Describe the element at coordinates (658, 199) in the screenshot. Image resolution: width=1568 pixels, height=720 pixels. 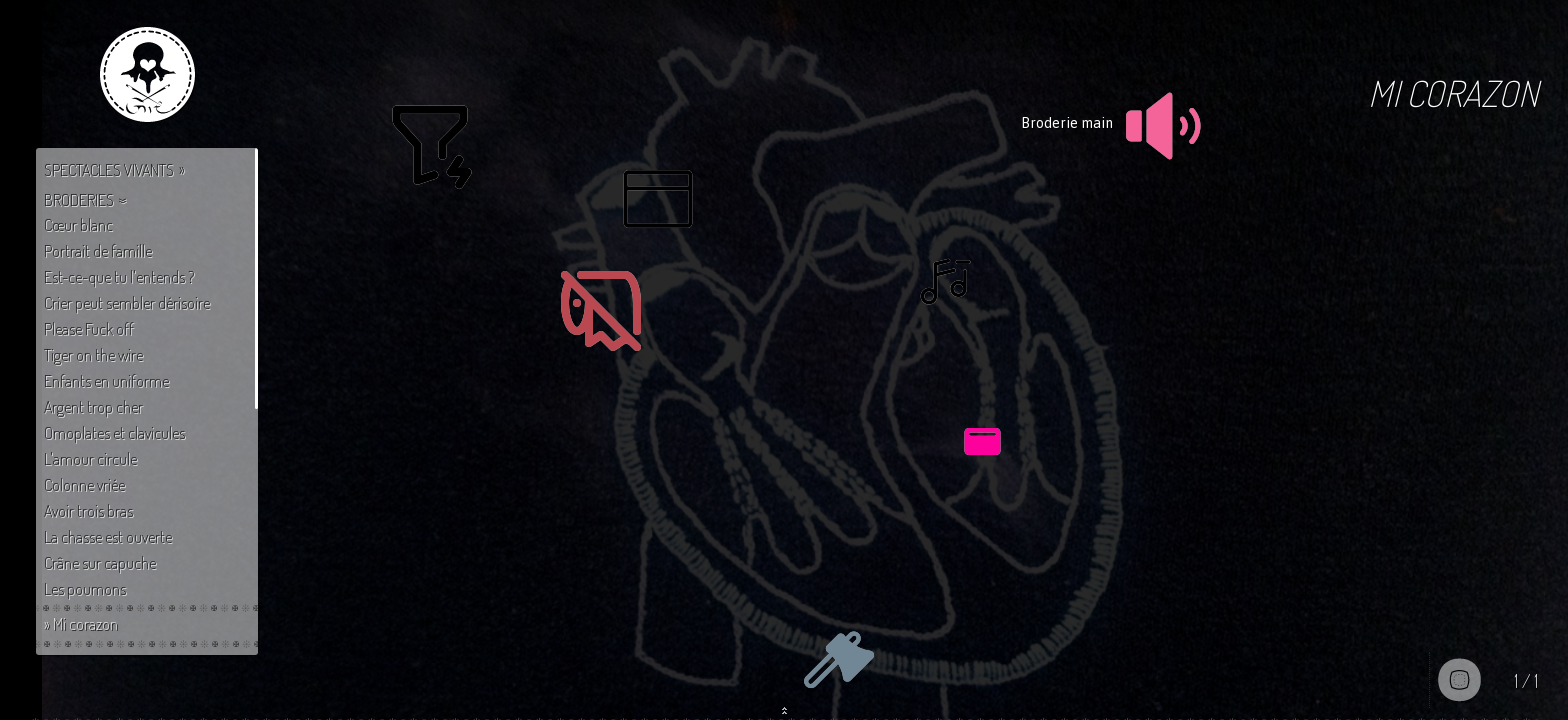
I see `open web browser` at that location.